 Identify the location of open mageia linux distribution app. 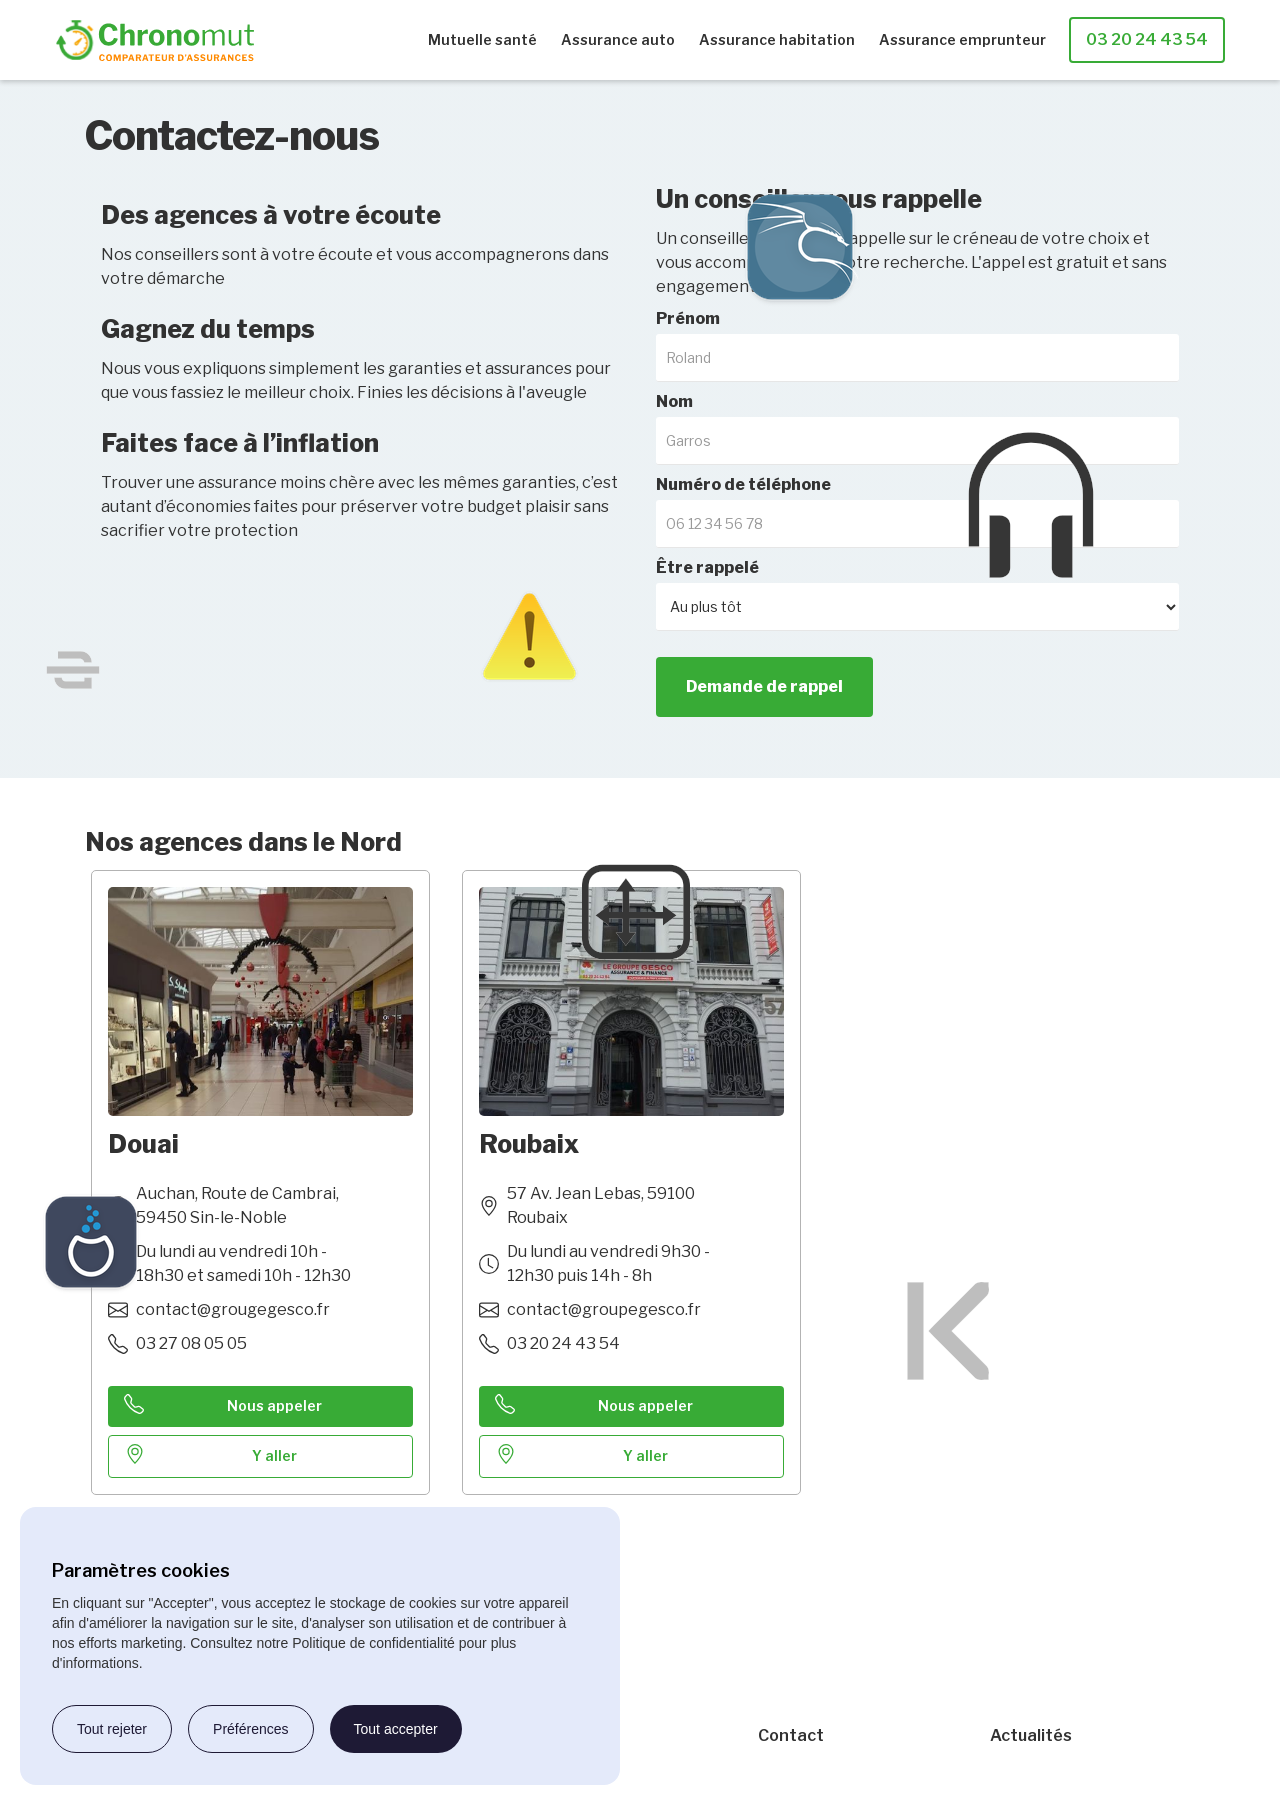
(91, 1242).